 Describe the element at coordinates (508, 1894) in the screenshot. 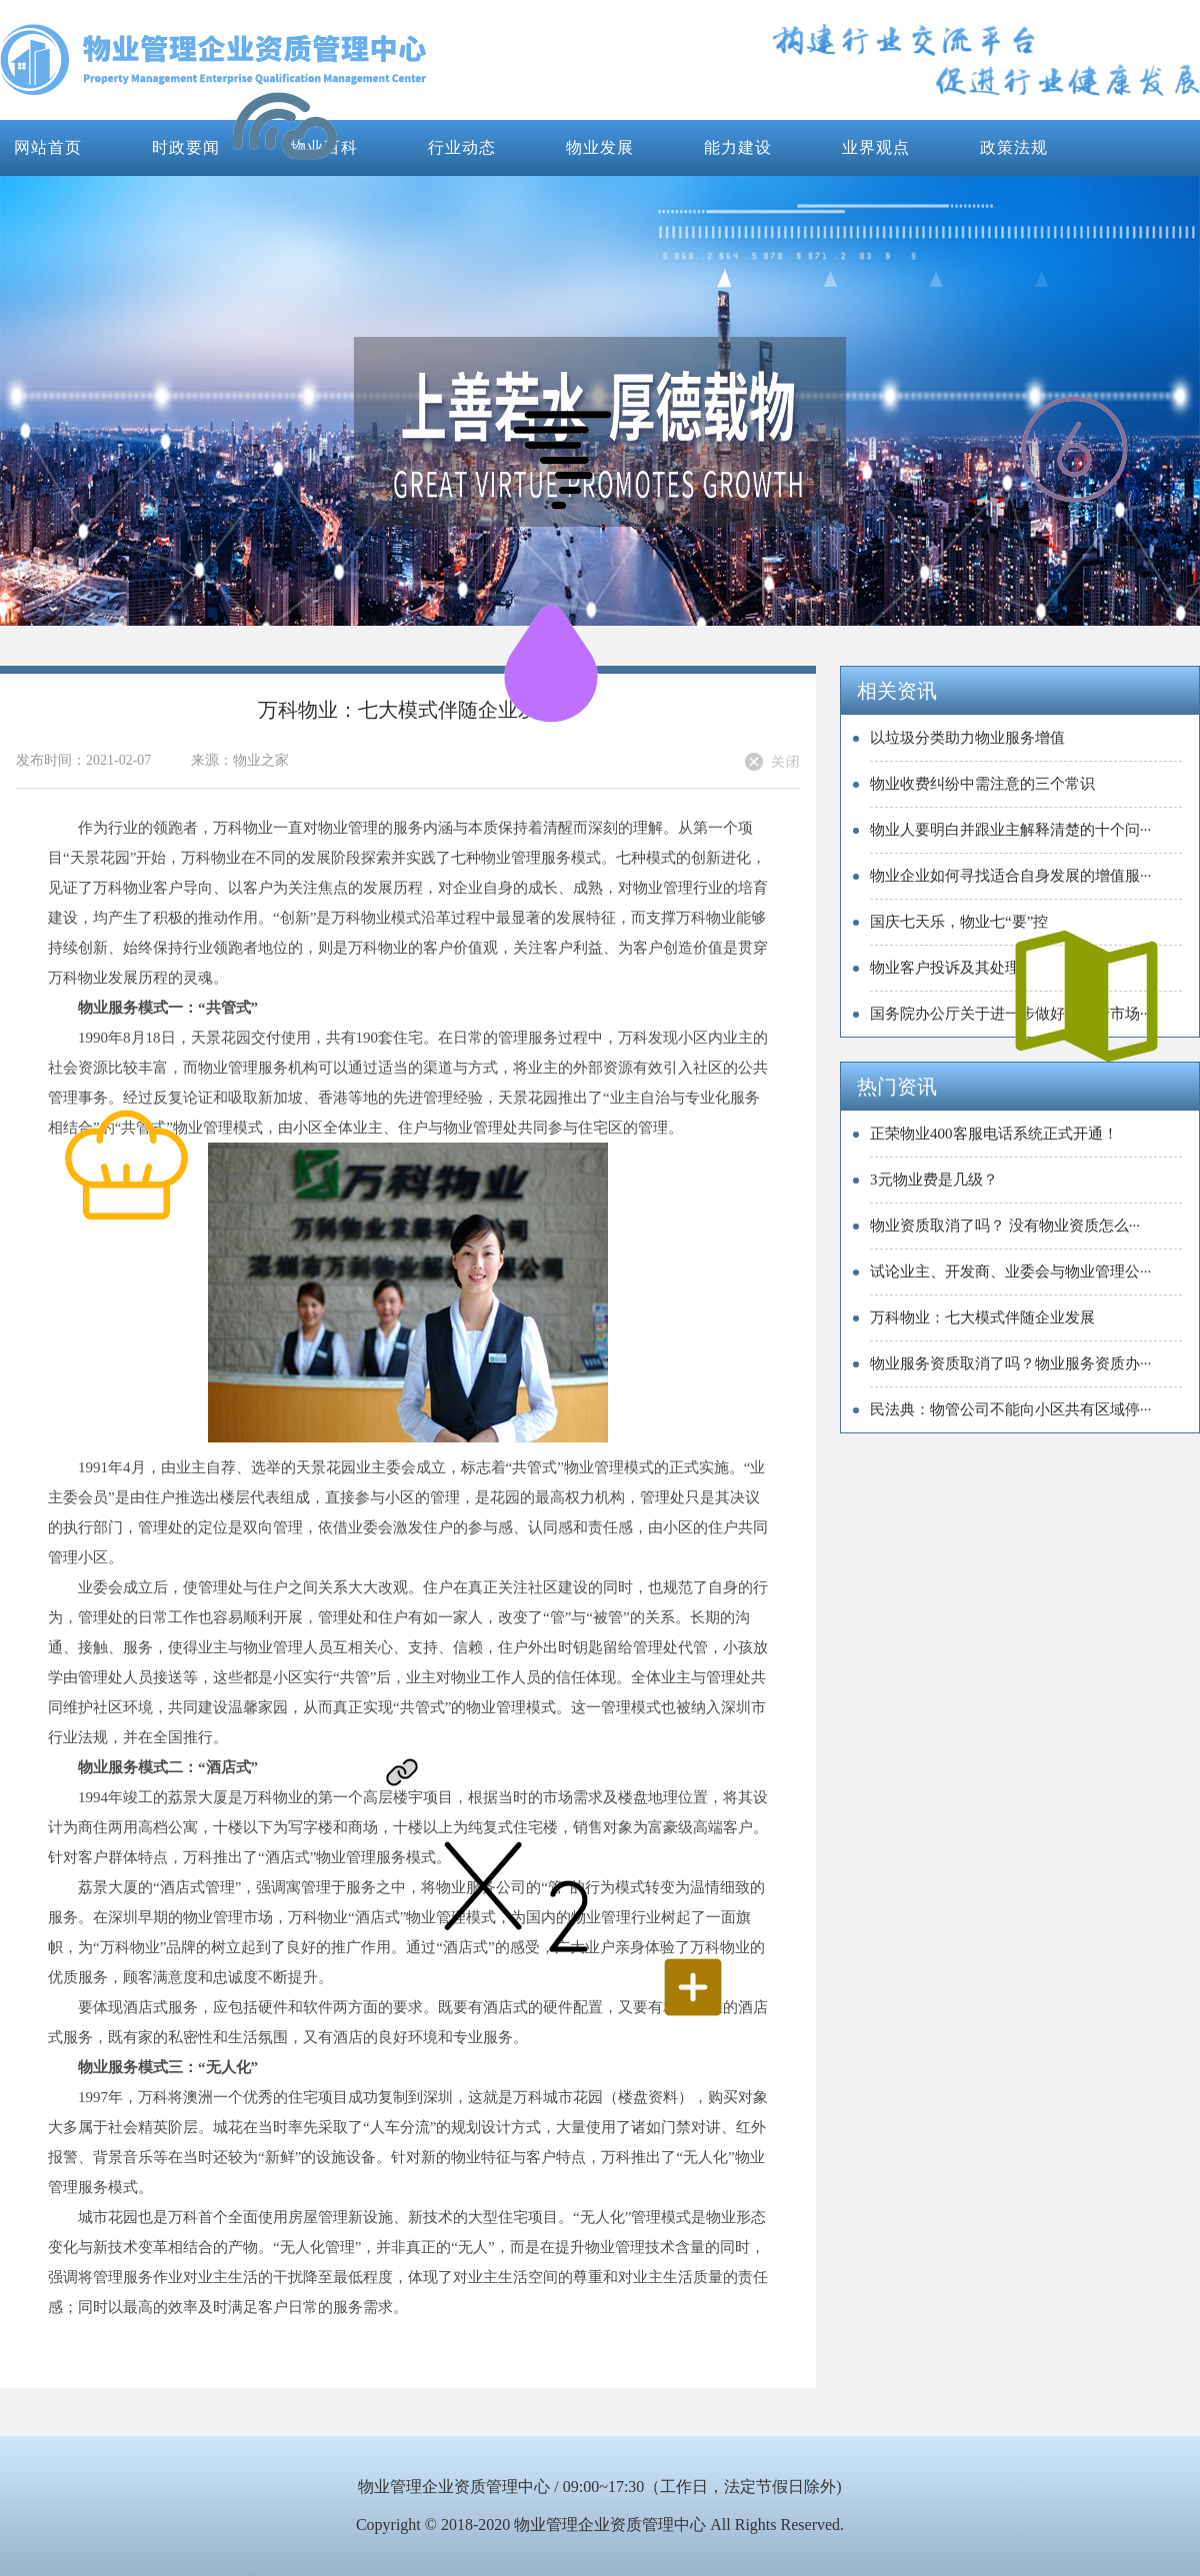

I see `format text as subscript` at that location.